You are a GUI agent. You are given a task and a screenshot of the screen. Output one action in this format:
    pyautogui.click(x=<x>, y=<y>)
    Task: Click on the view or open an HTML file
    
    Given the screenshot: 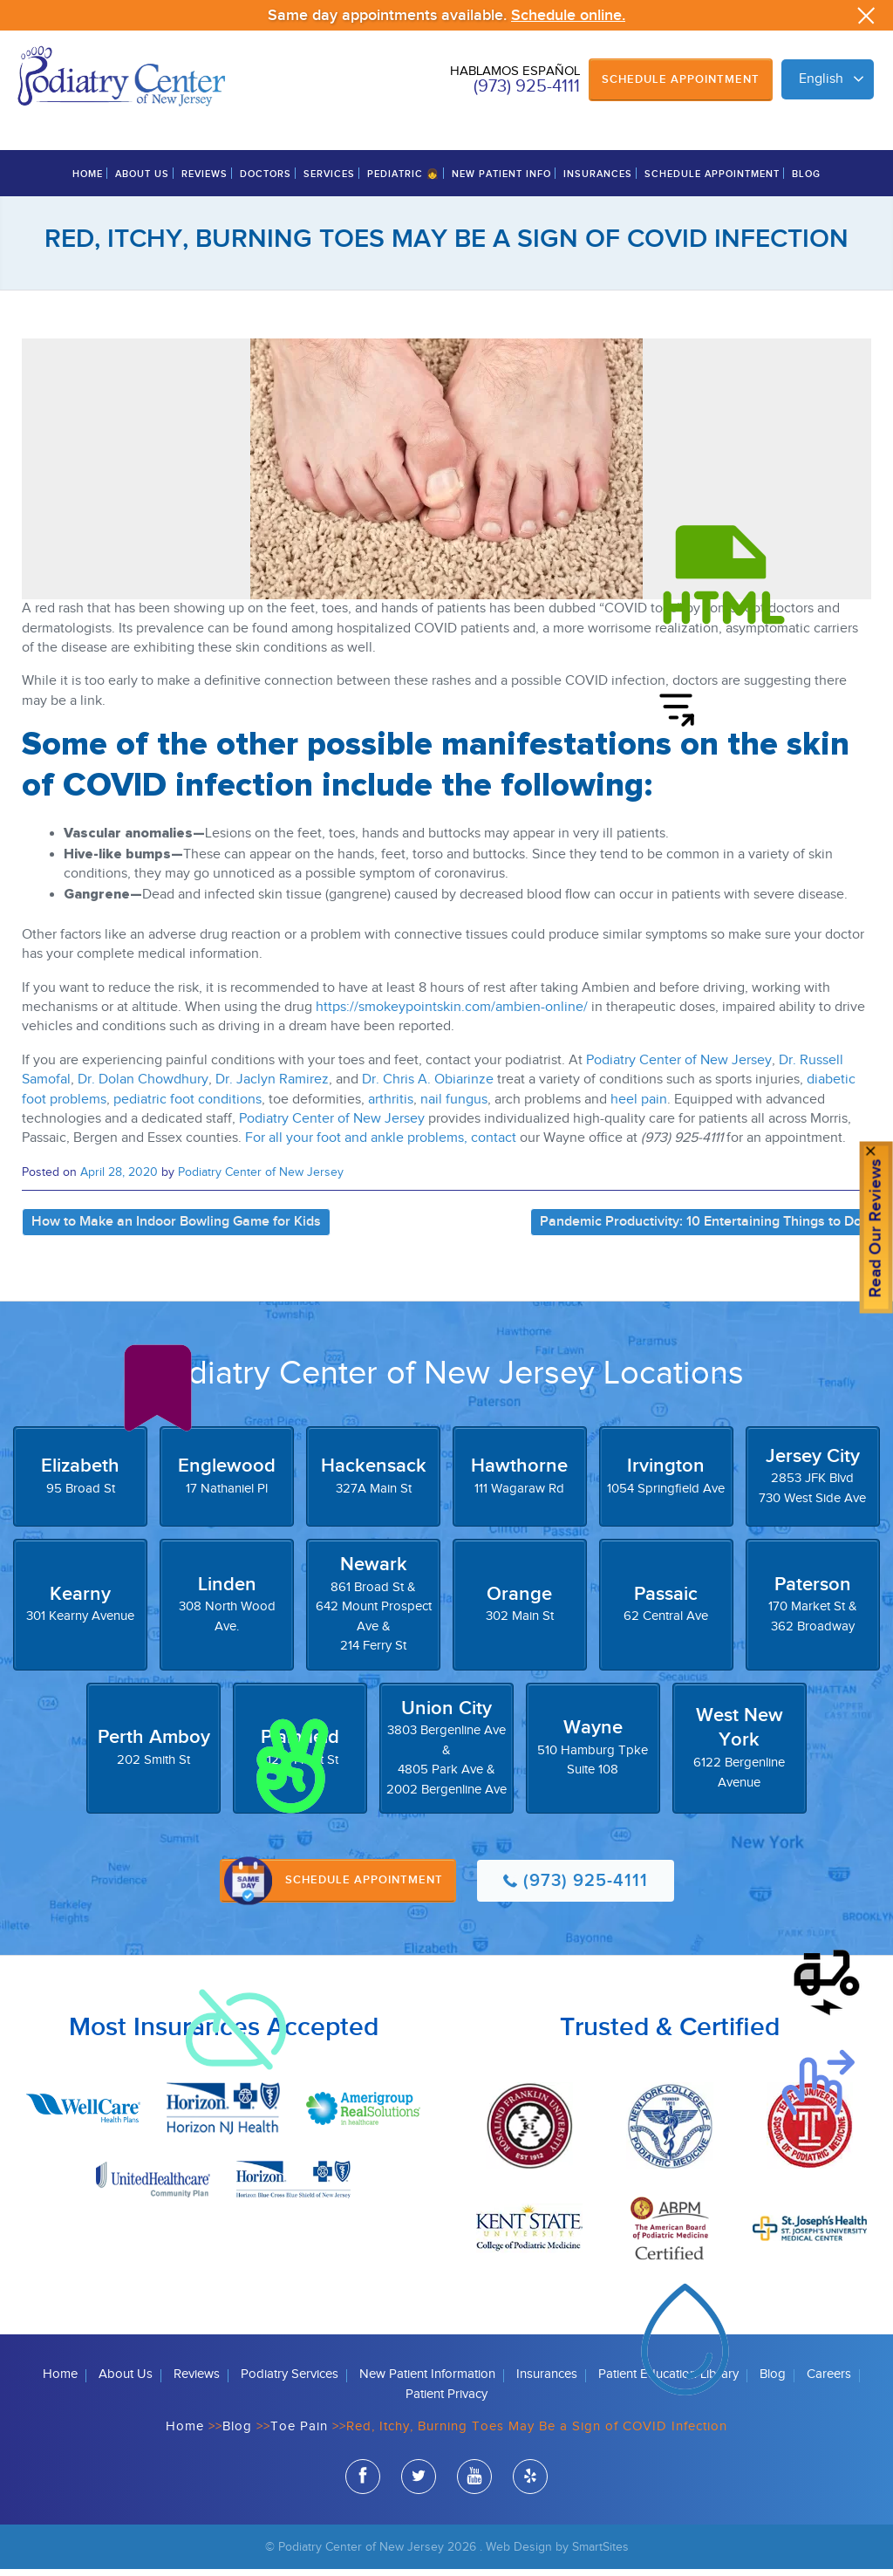 What is the action you would take?
    pyautogui.click(x=720, y=578)
    